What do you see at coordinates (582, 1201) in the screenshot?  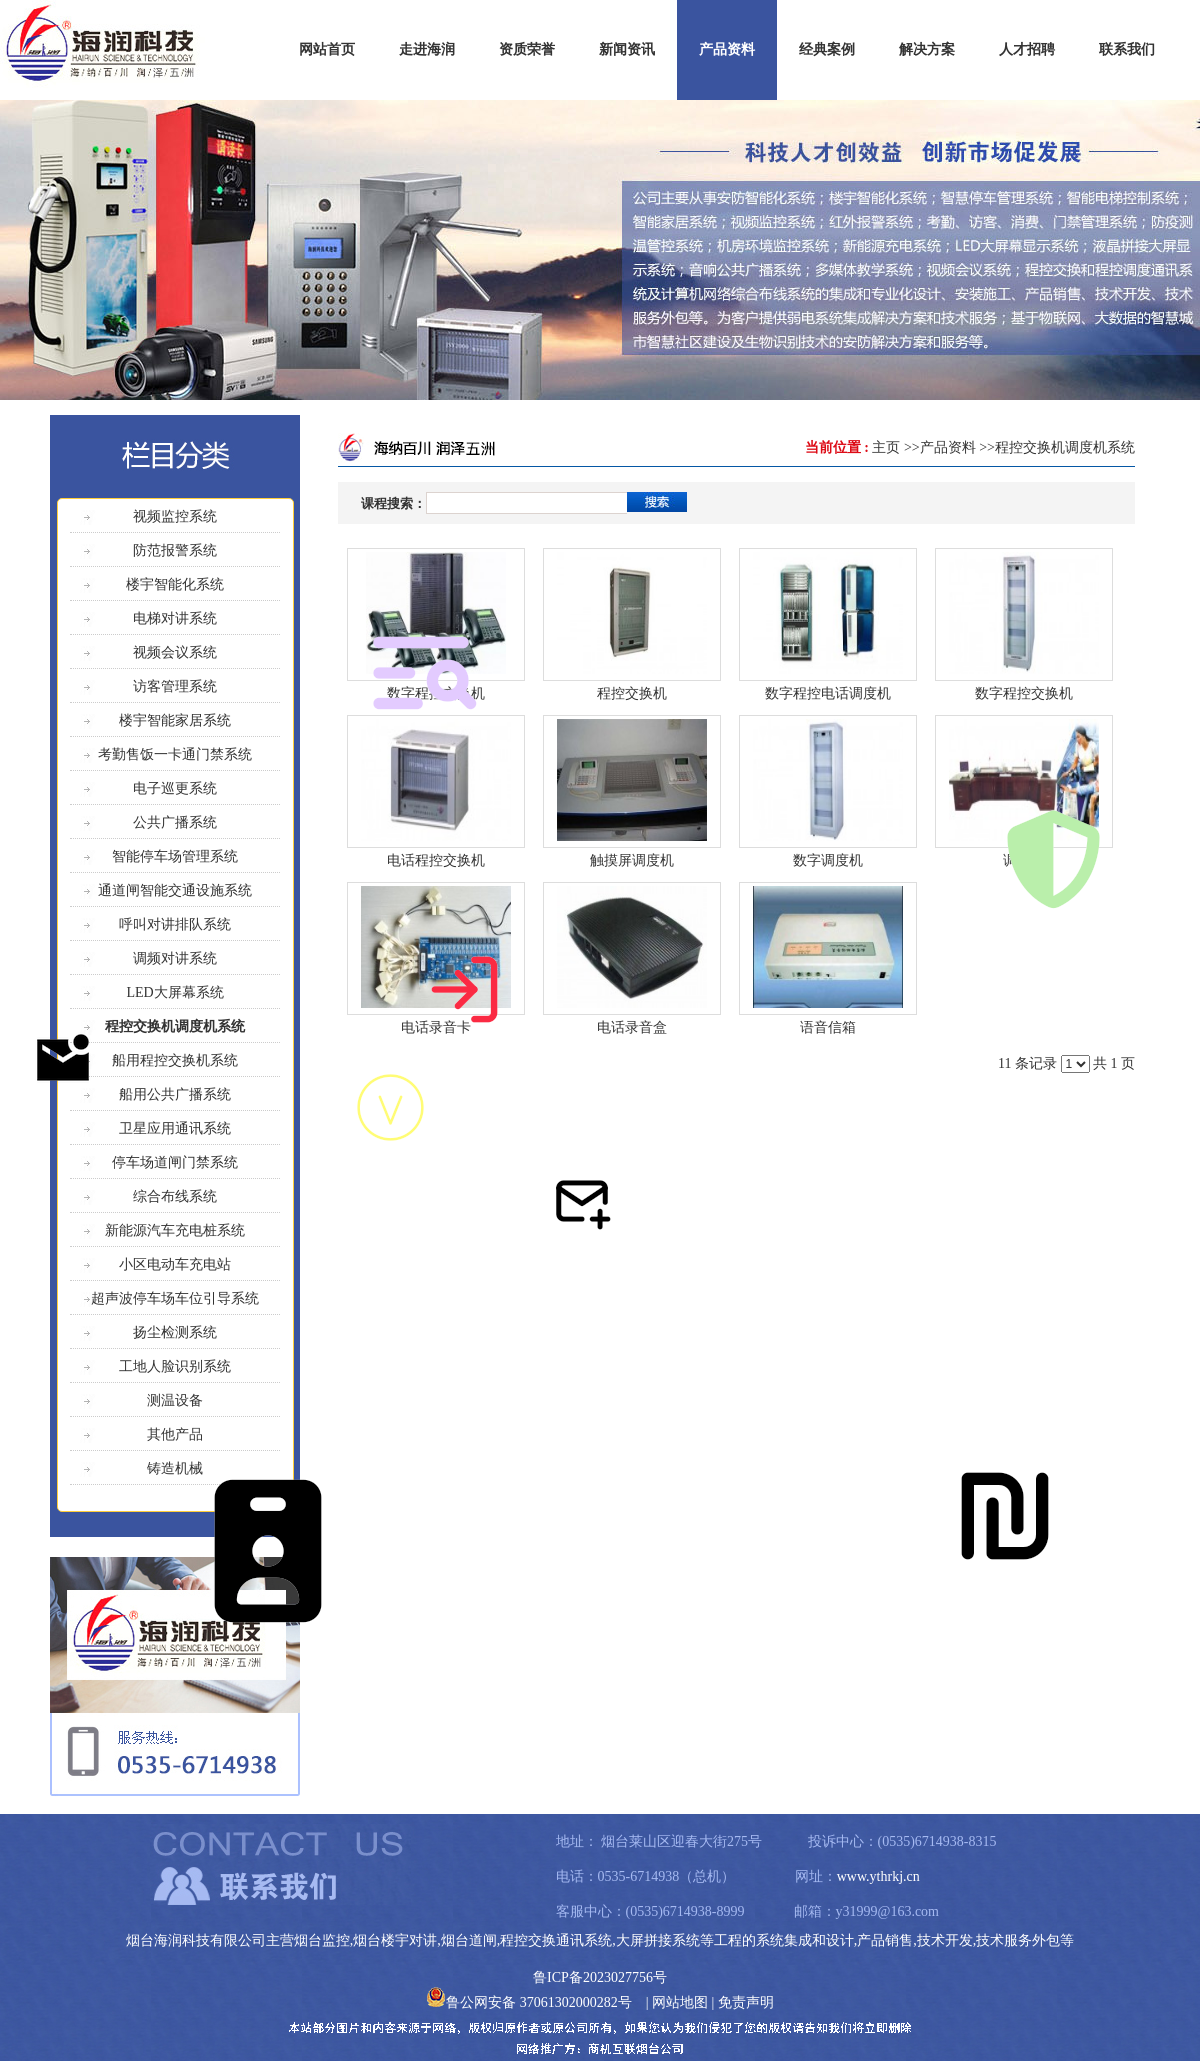 I see `compose a new email` at bounding box center [582, 1201].